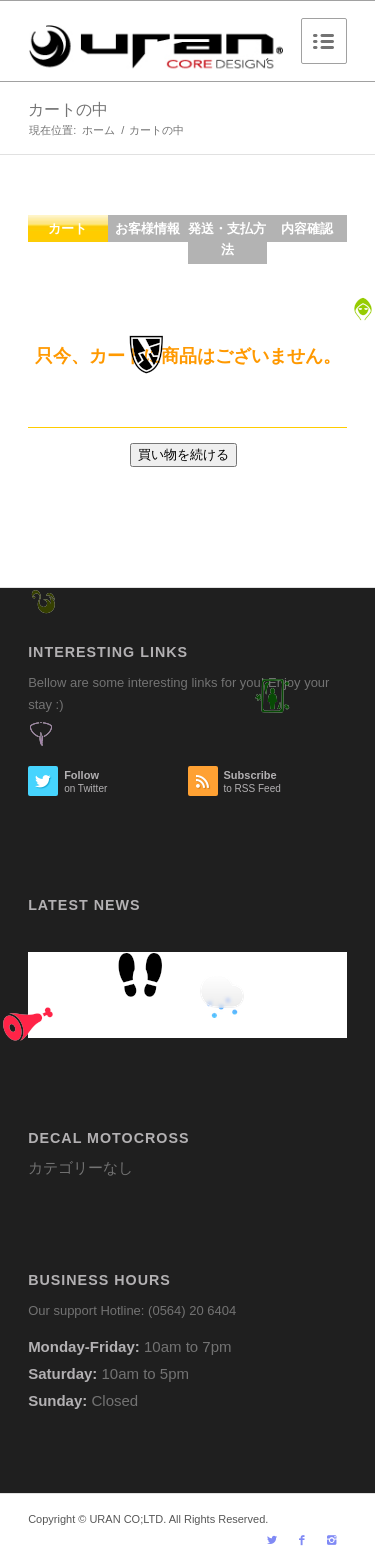  I want to click on indicates freezing rain weather conditions, so click(222, 996).